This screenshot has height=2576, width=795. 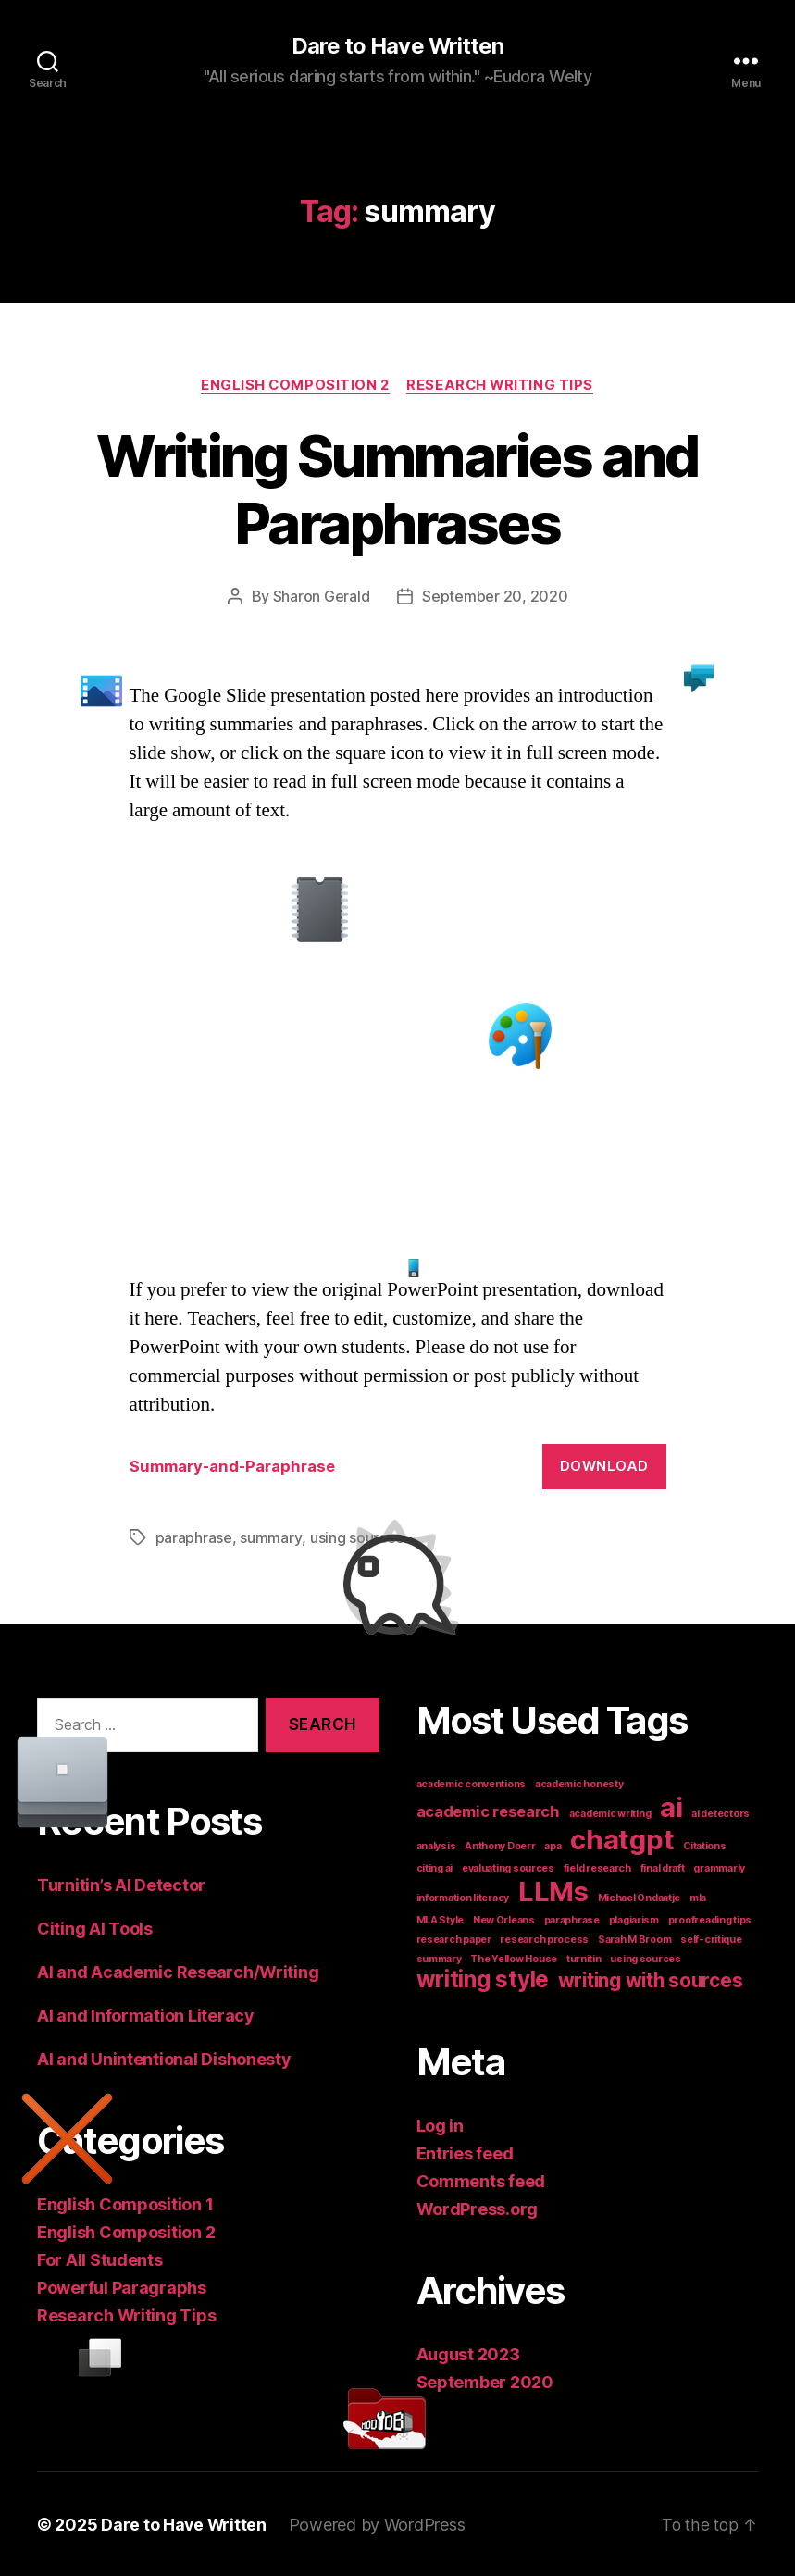 What do you see at coordinates (100, 2358) in the screenshot?
I see `open task view to see all open windows` at bounding box center [100, 2358].